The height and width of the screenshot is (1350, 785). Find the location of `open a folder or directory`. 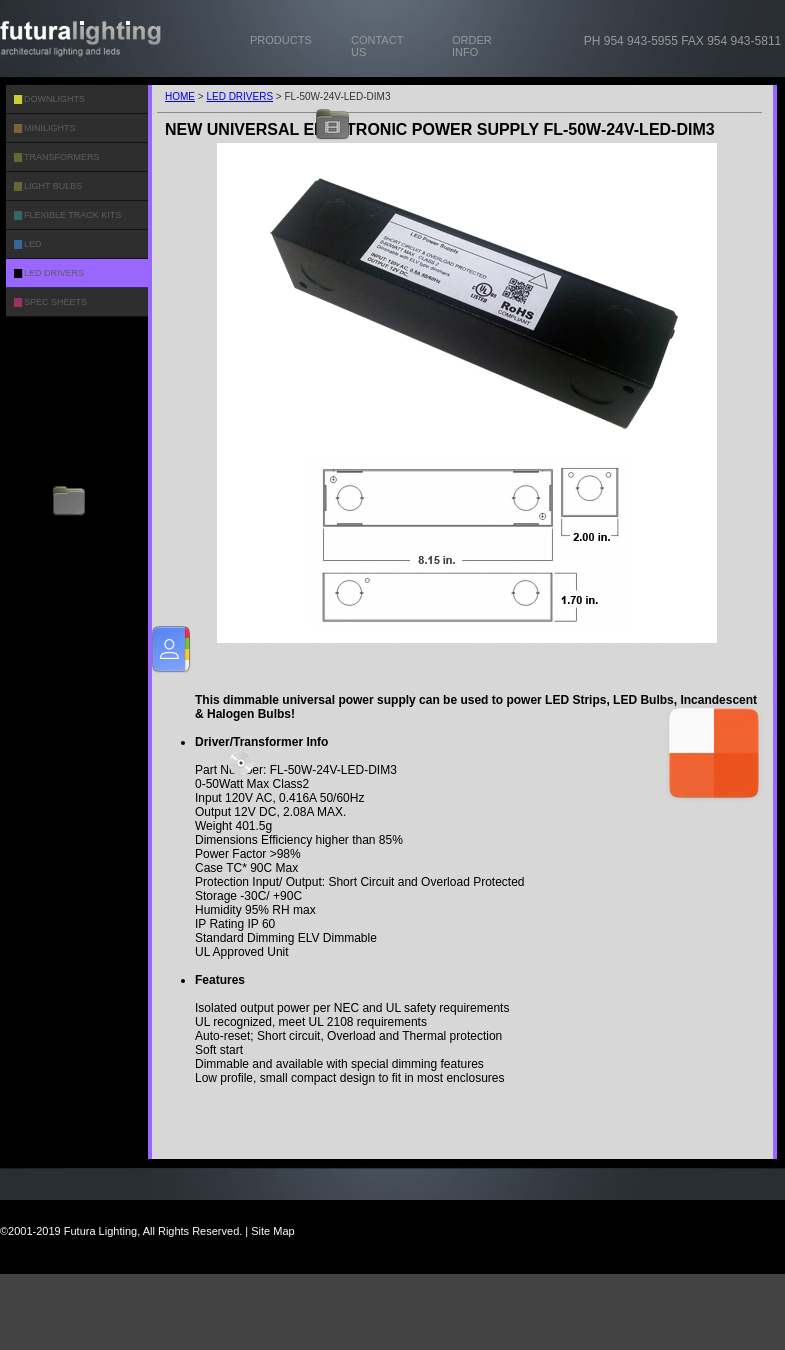

open a folder or directory is located at coordinates (69, 500).